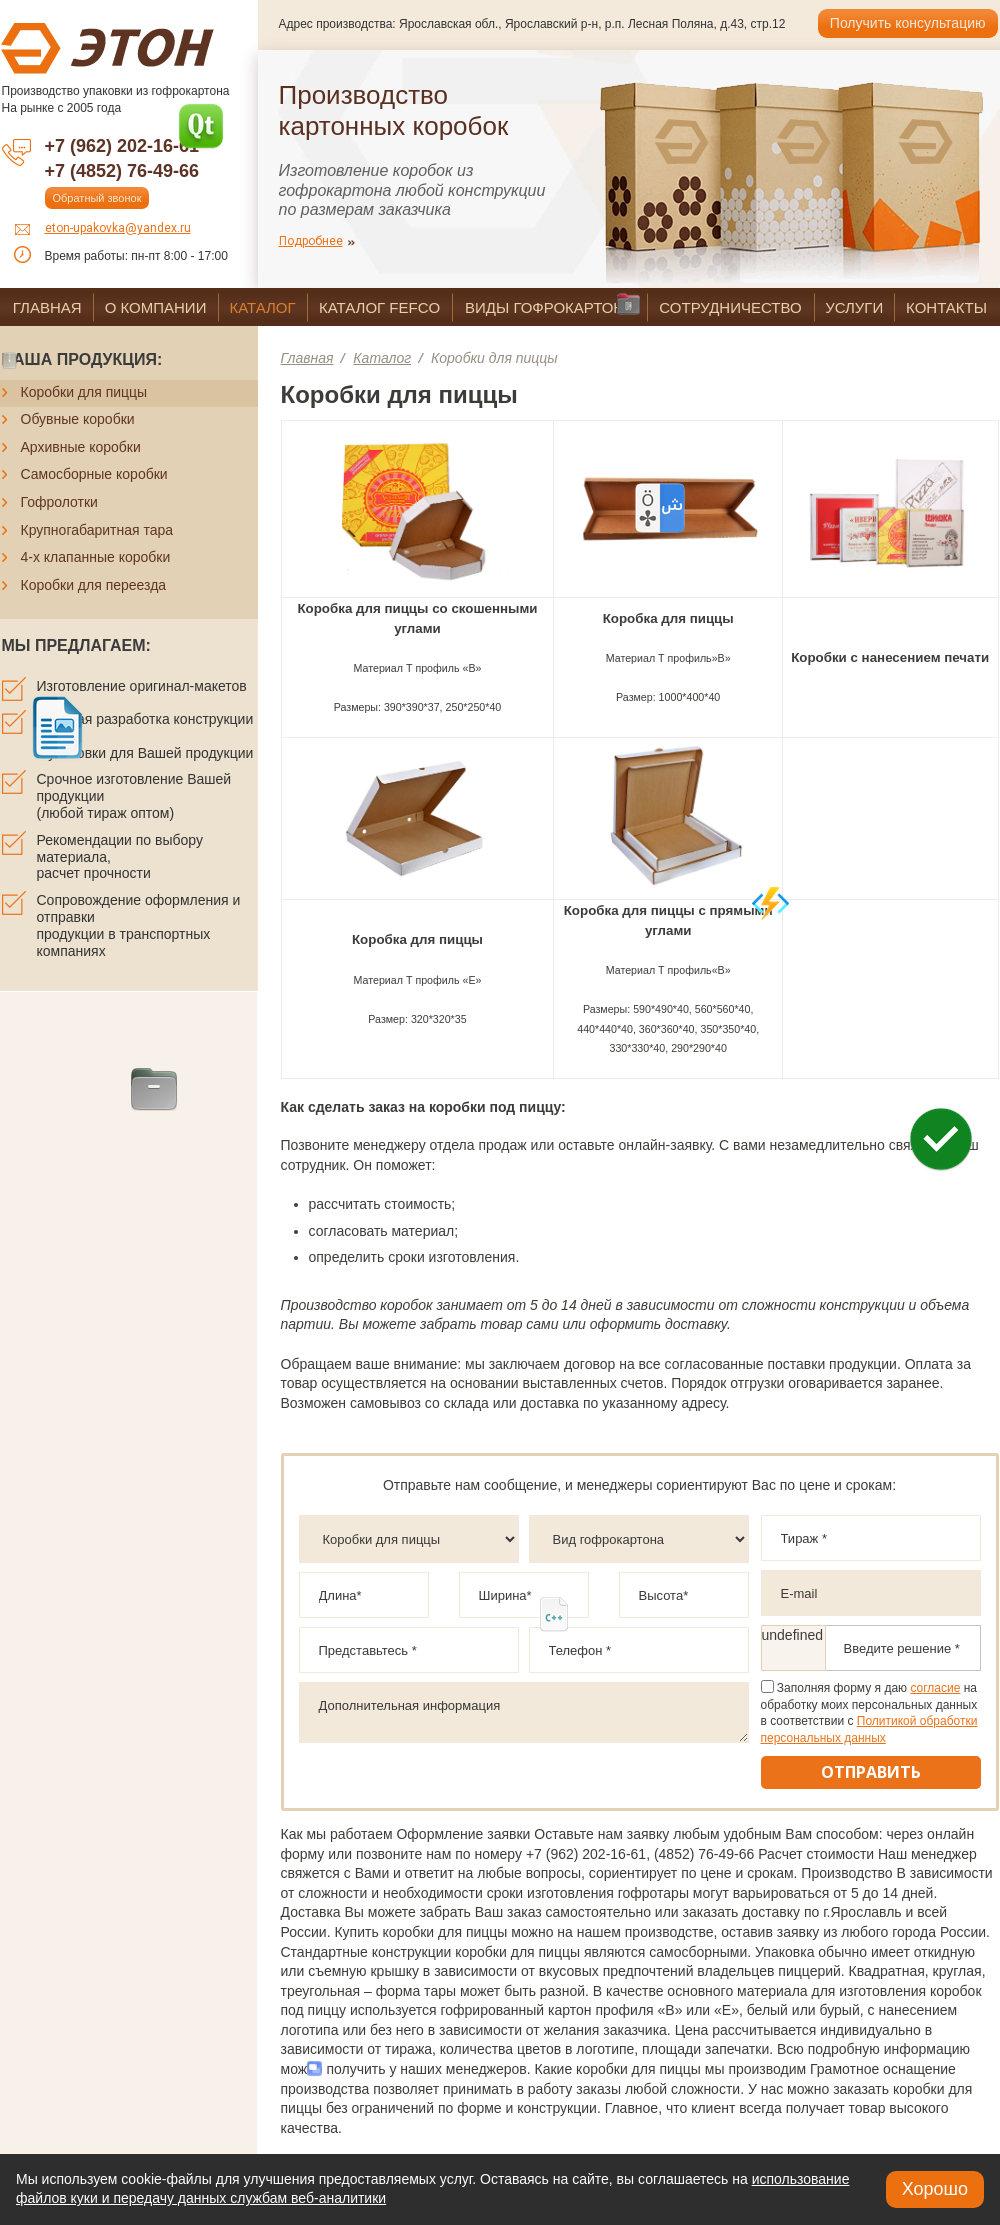  I want to click on open the gnome characters app, so click(660, 508).